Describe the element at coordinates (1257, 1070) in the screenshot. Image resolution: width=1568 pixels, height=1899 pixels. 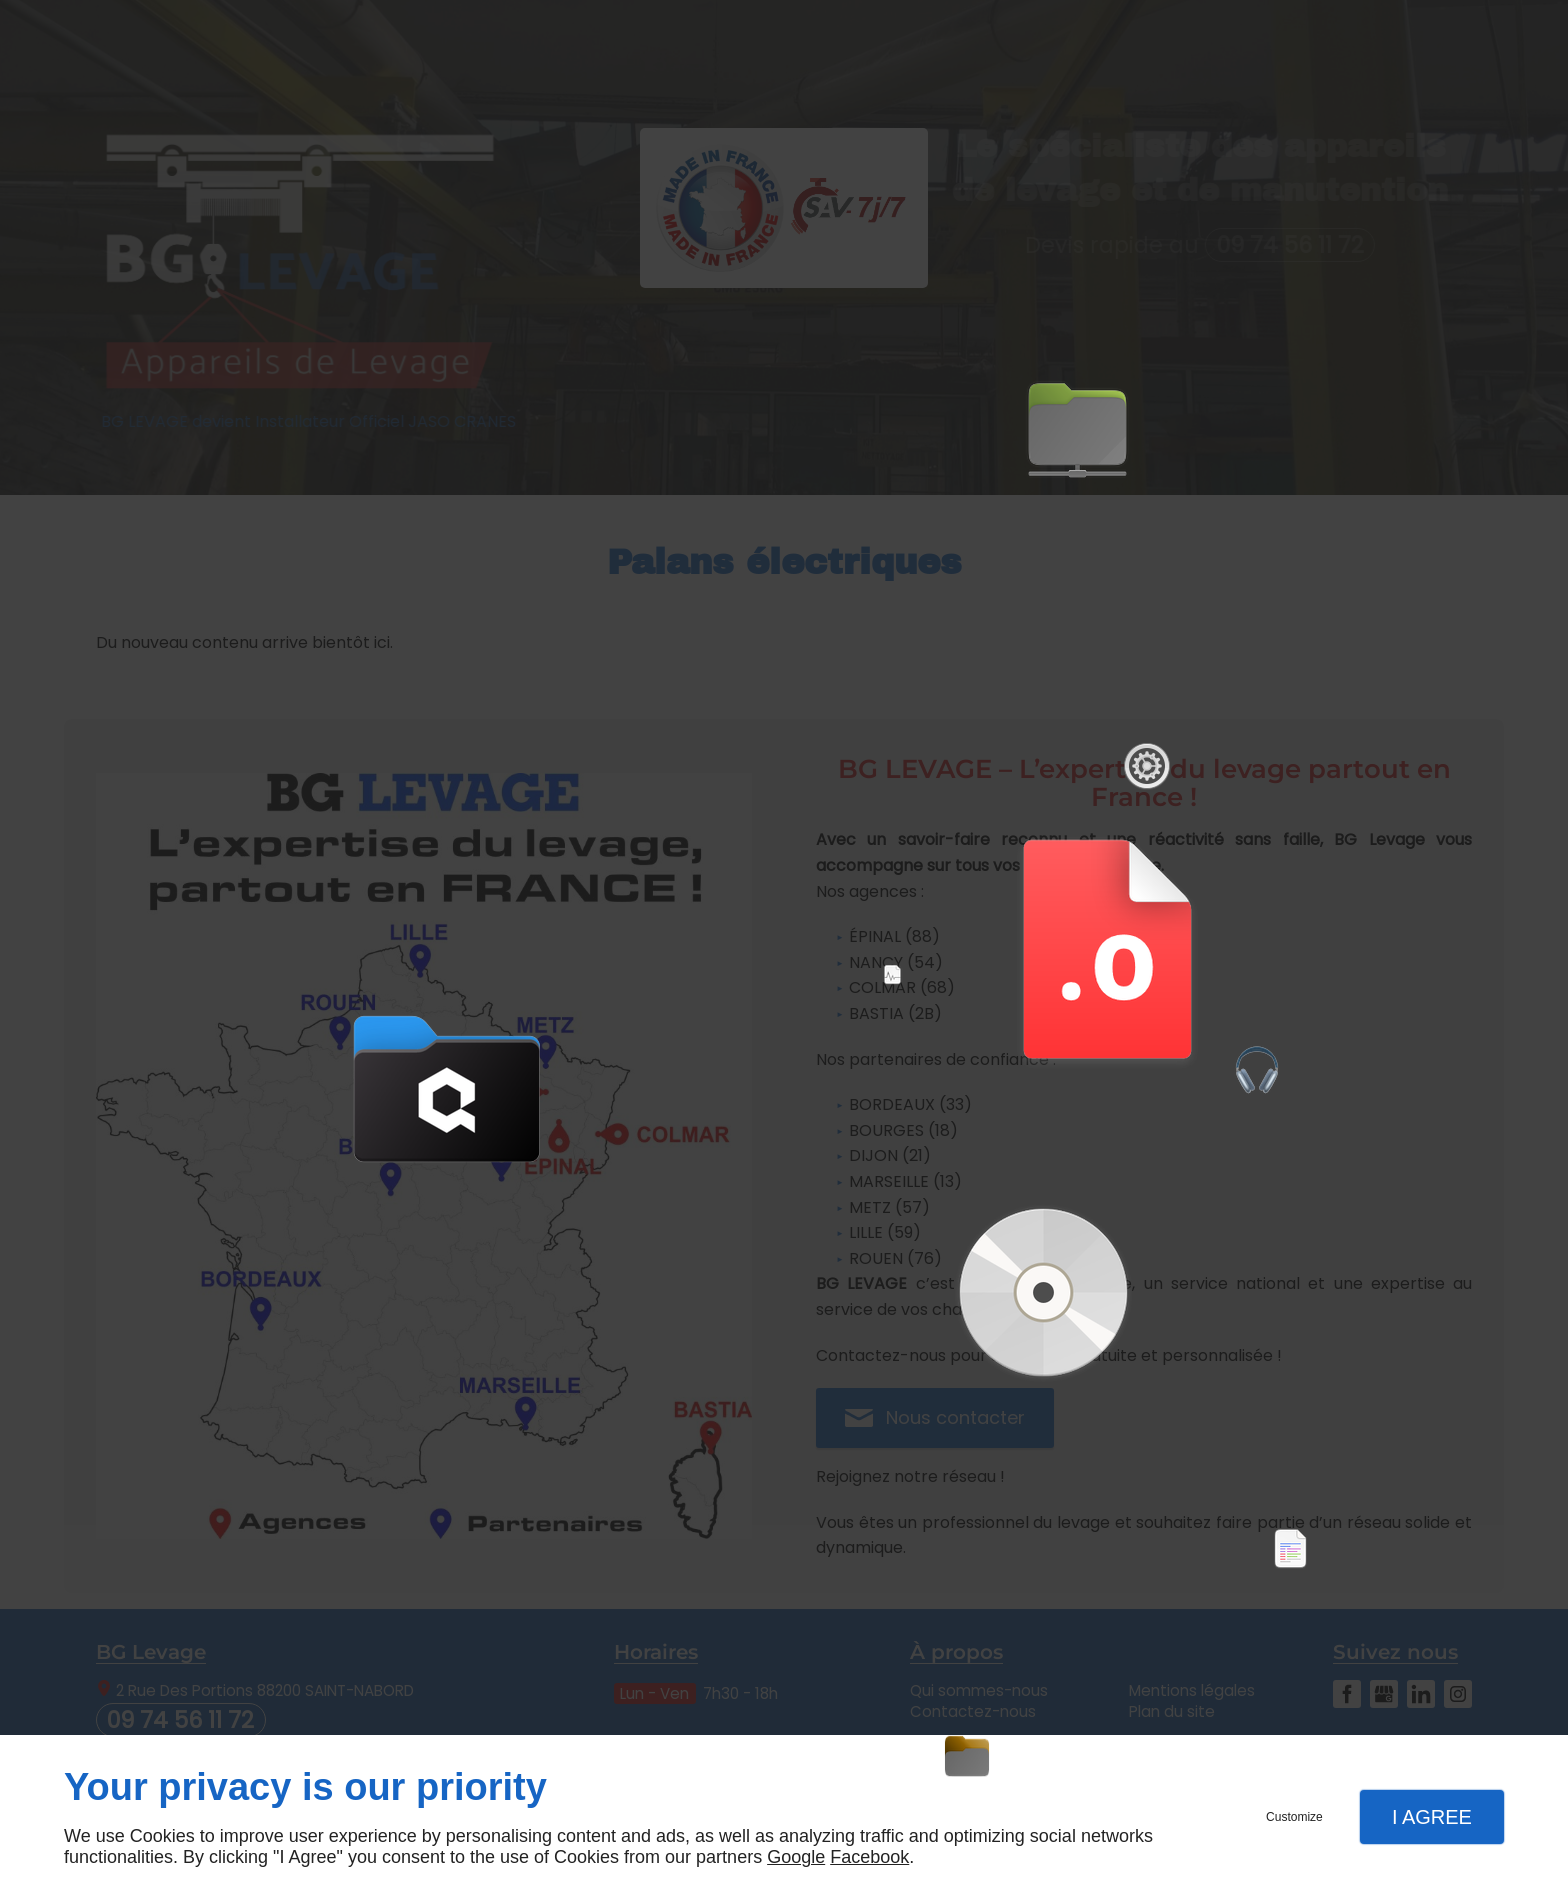
I see `bluetooth headphones connected` at that location.